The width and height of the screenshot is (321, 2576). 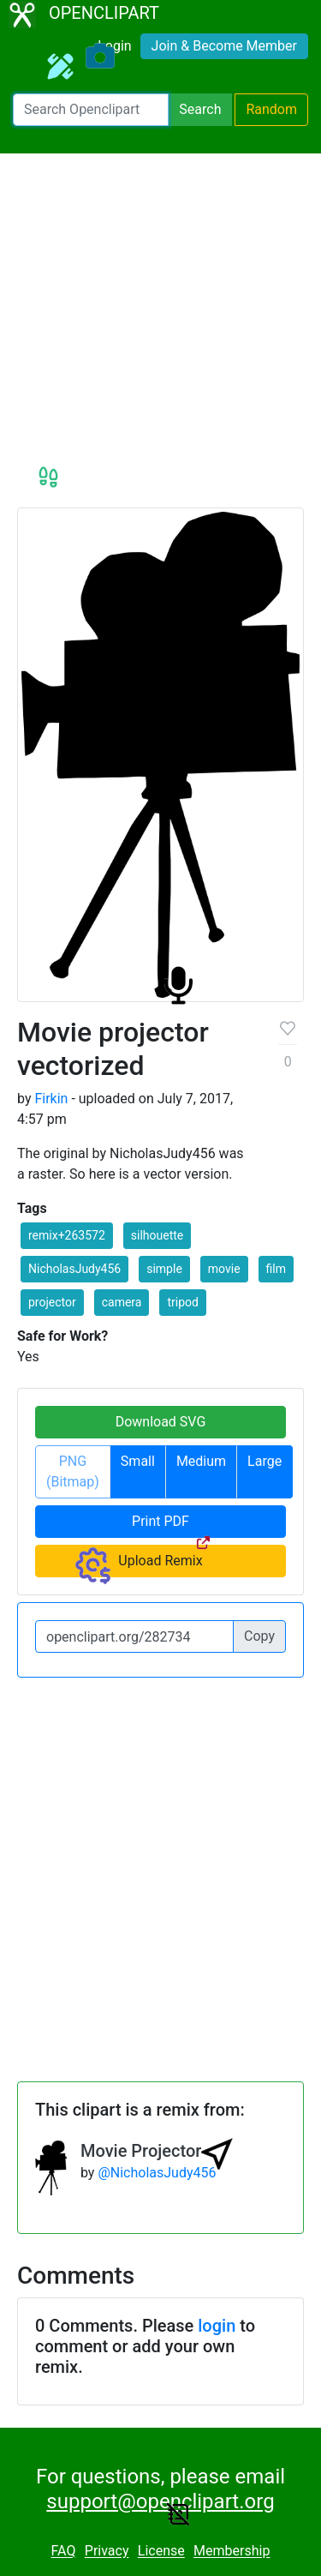 What do you see at coordinates (217, 2153) in the screenshot?
I see `access navigation or get directions` at bounding box center [217, 2153].